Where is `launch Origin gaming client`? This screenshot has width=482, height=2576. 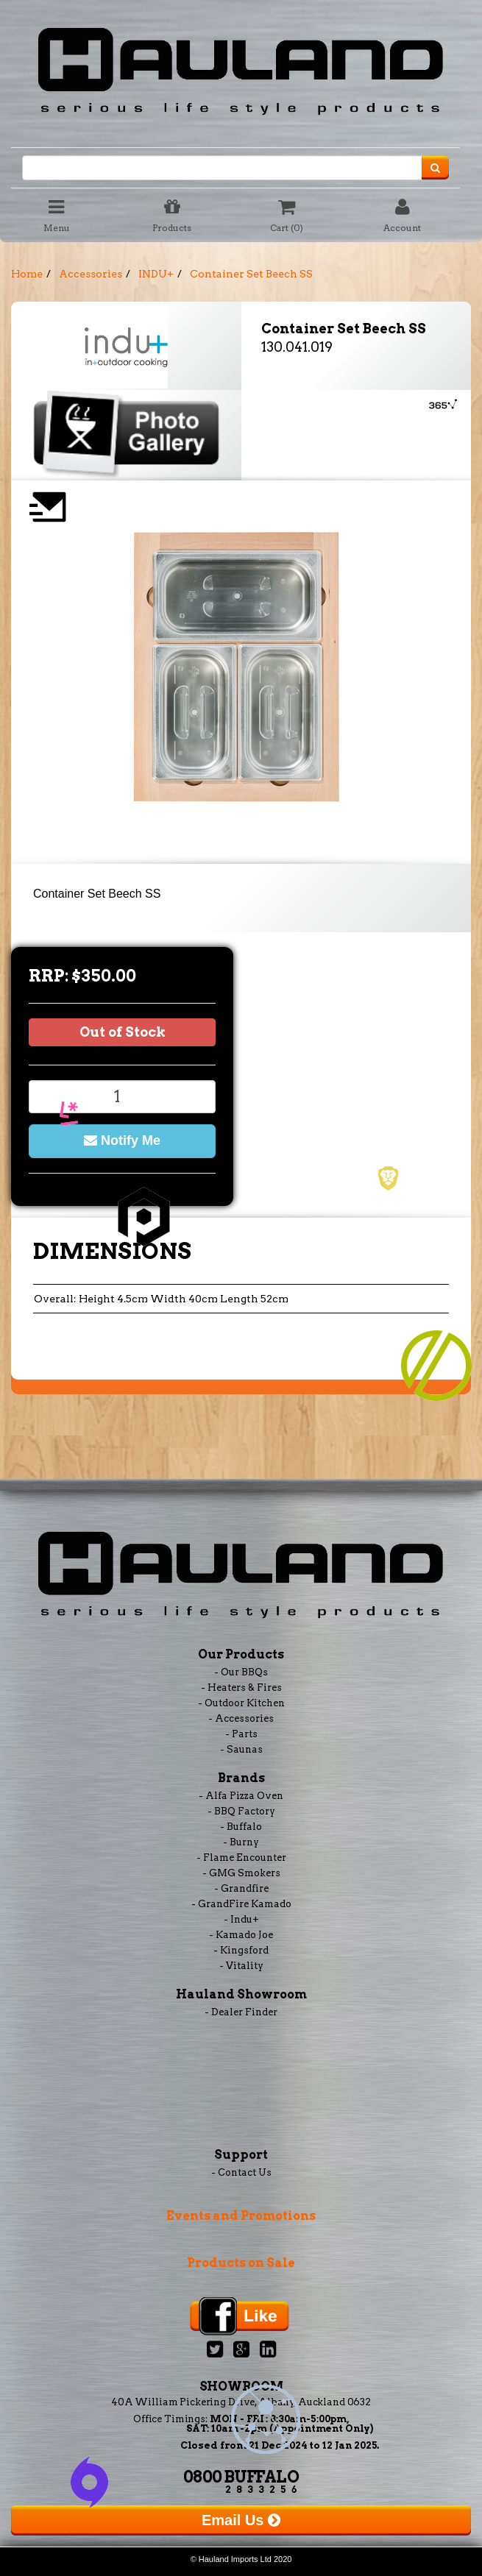
launch Origin gaming client is located at coordinates (89, 2482).